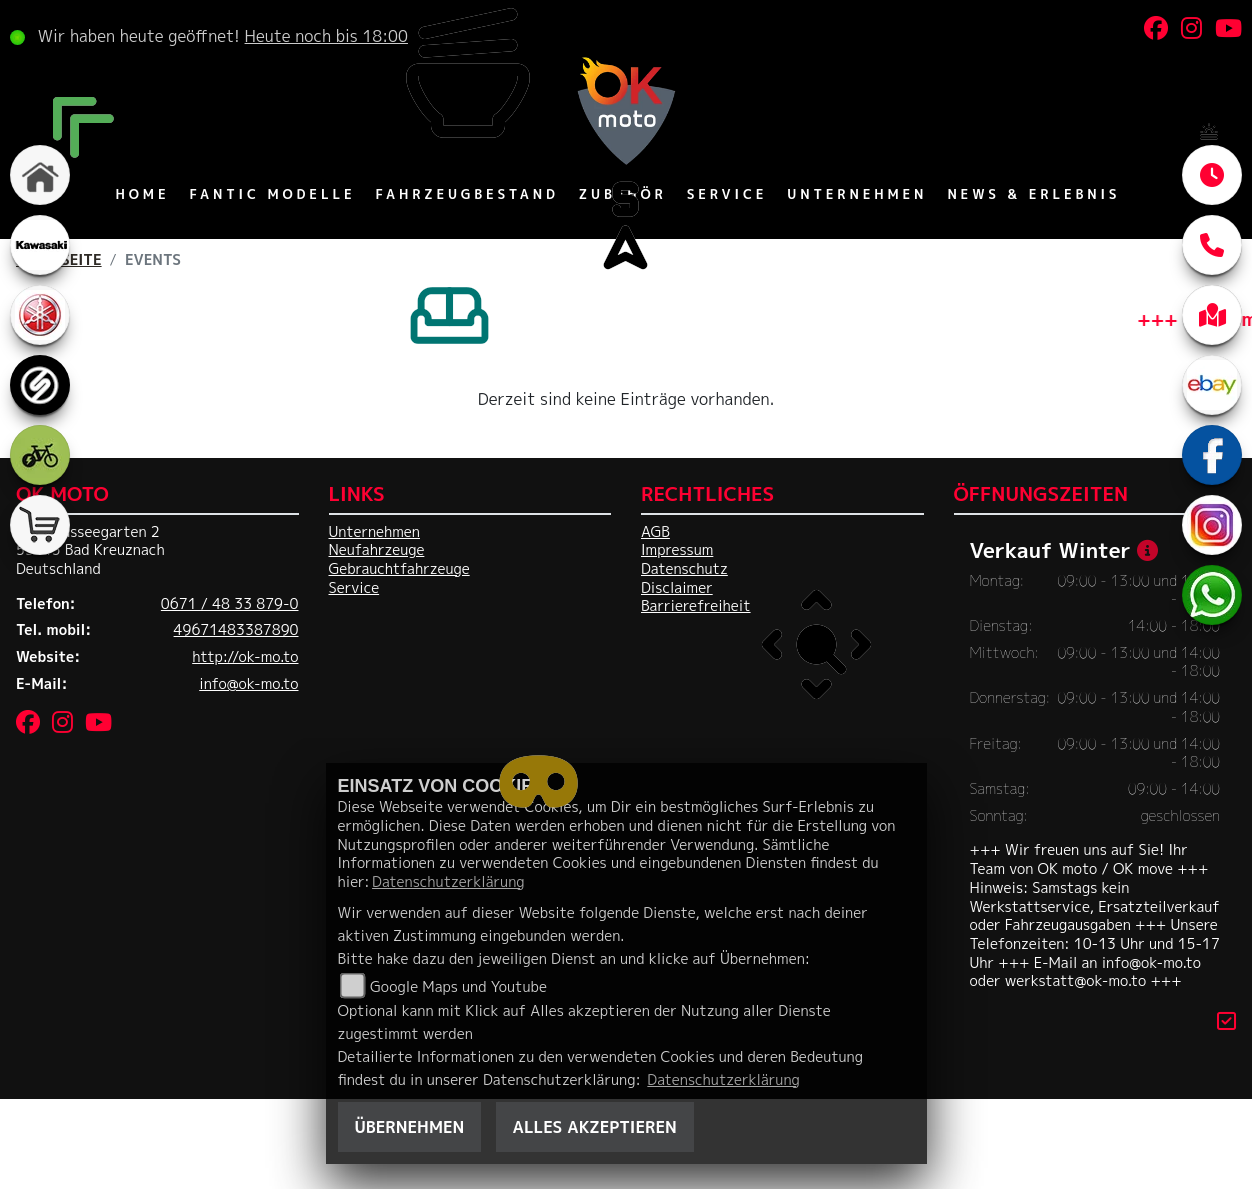 Image resolution: width=1252 pixels, height=1189 pixels. Describe the element at coordinates (79, 123) in the screenshot. I see `navigate to top-left or home position` at that location.